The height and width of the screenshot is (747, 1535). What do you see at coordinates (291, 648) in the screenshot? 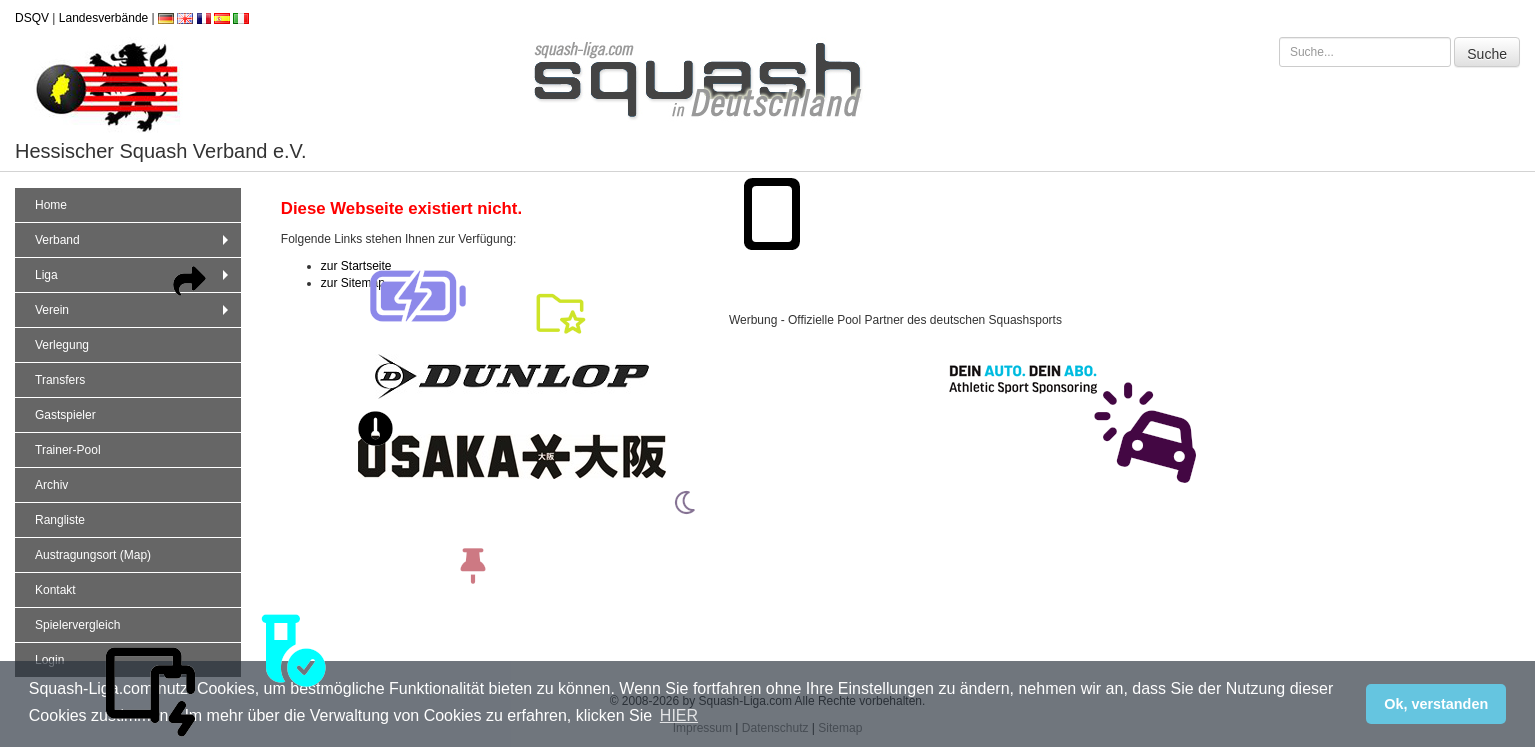
I see `test sample verified or approved` at bounding box center [291, 648].